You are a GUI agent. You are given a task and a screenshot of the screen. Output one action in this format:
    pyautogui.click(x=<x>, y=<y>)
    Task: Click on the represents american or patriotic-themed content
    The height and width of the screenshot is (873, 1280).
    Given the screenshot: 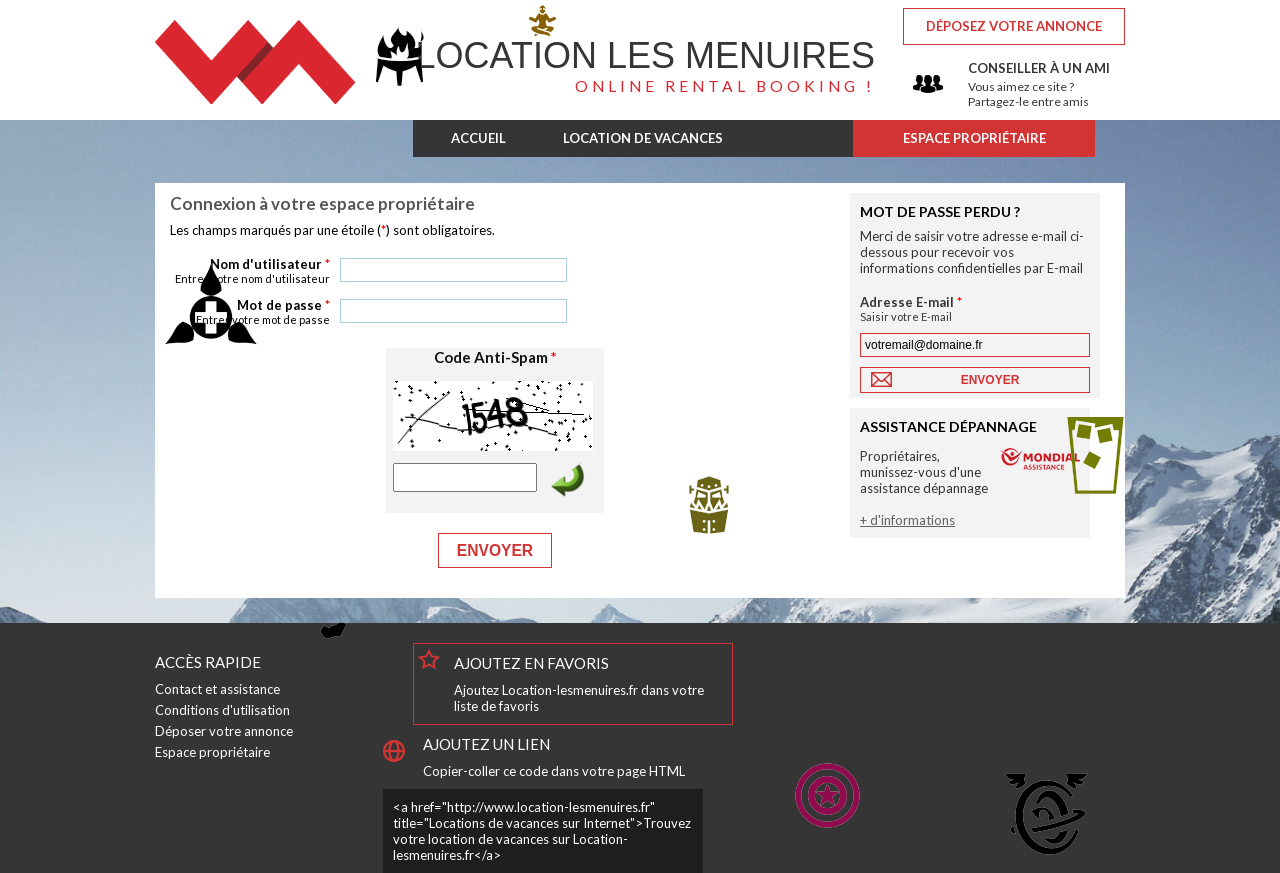 What is the action you would take?
    pyautogui.click(x=827, y=795)
    